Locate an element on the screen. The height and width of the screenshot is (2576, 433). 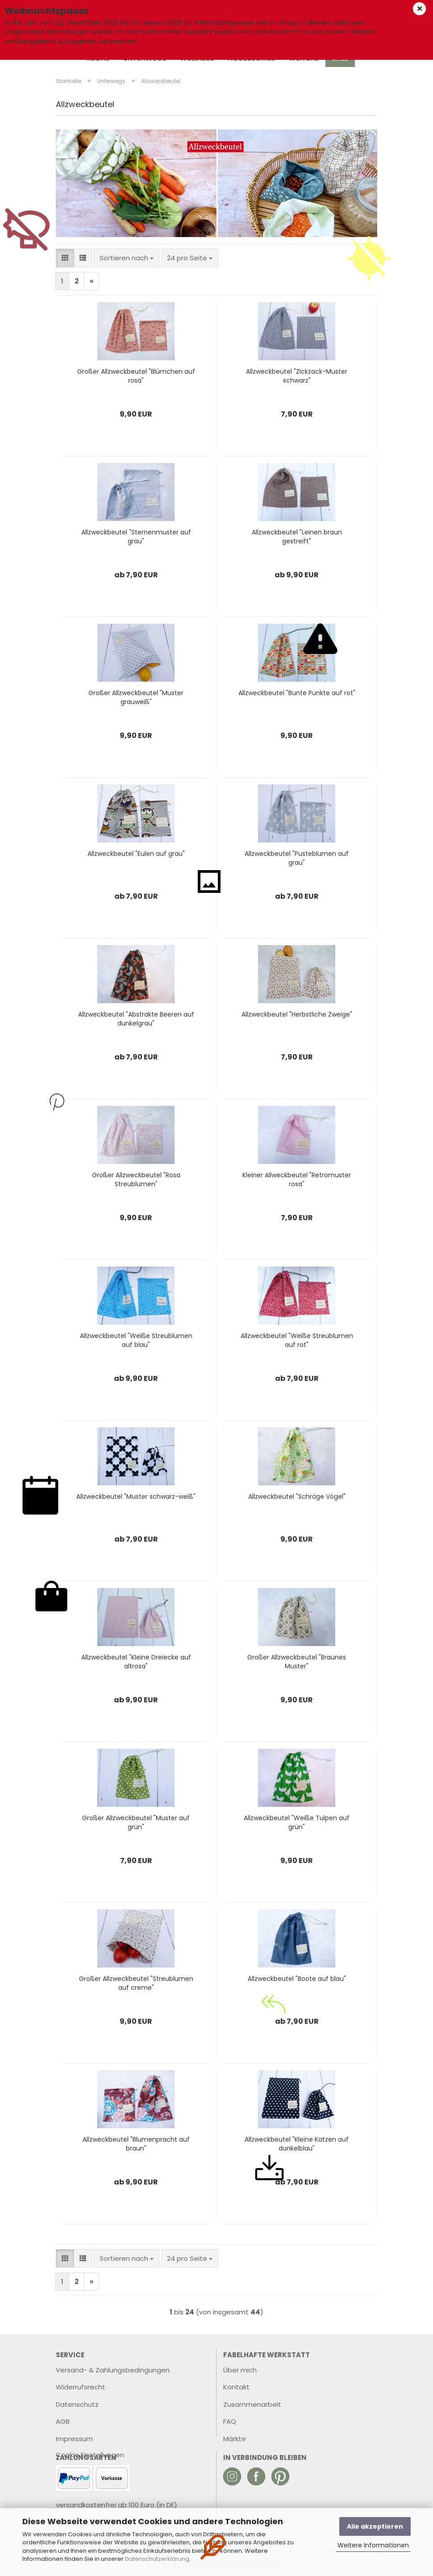
indicates a warning or caution state is located at coordinates (320, 638).